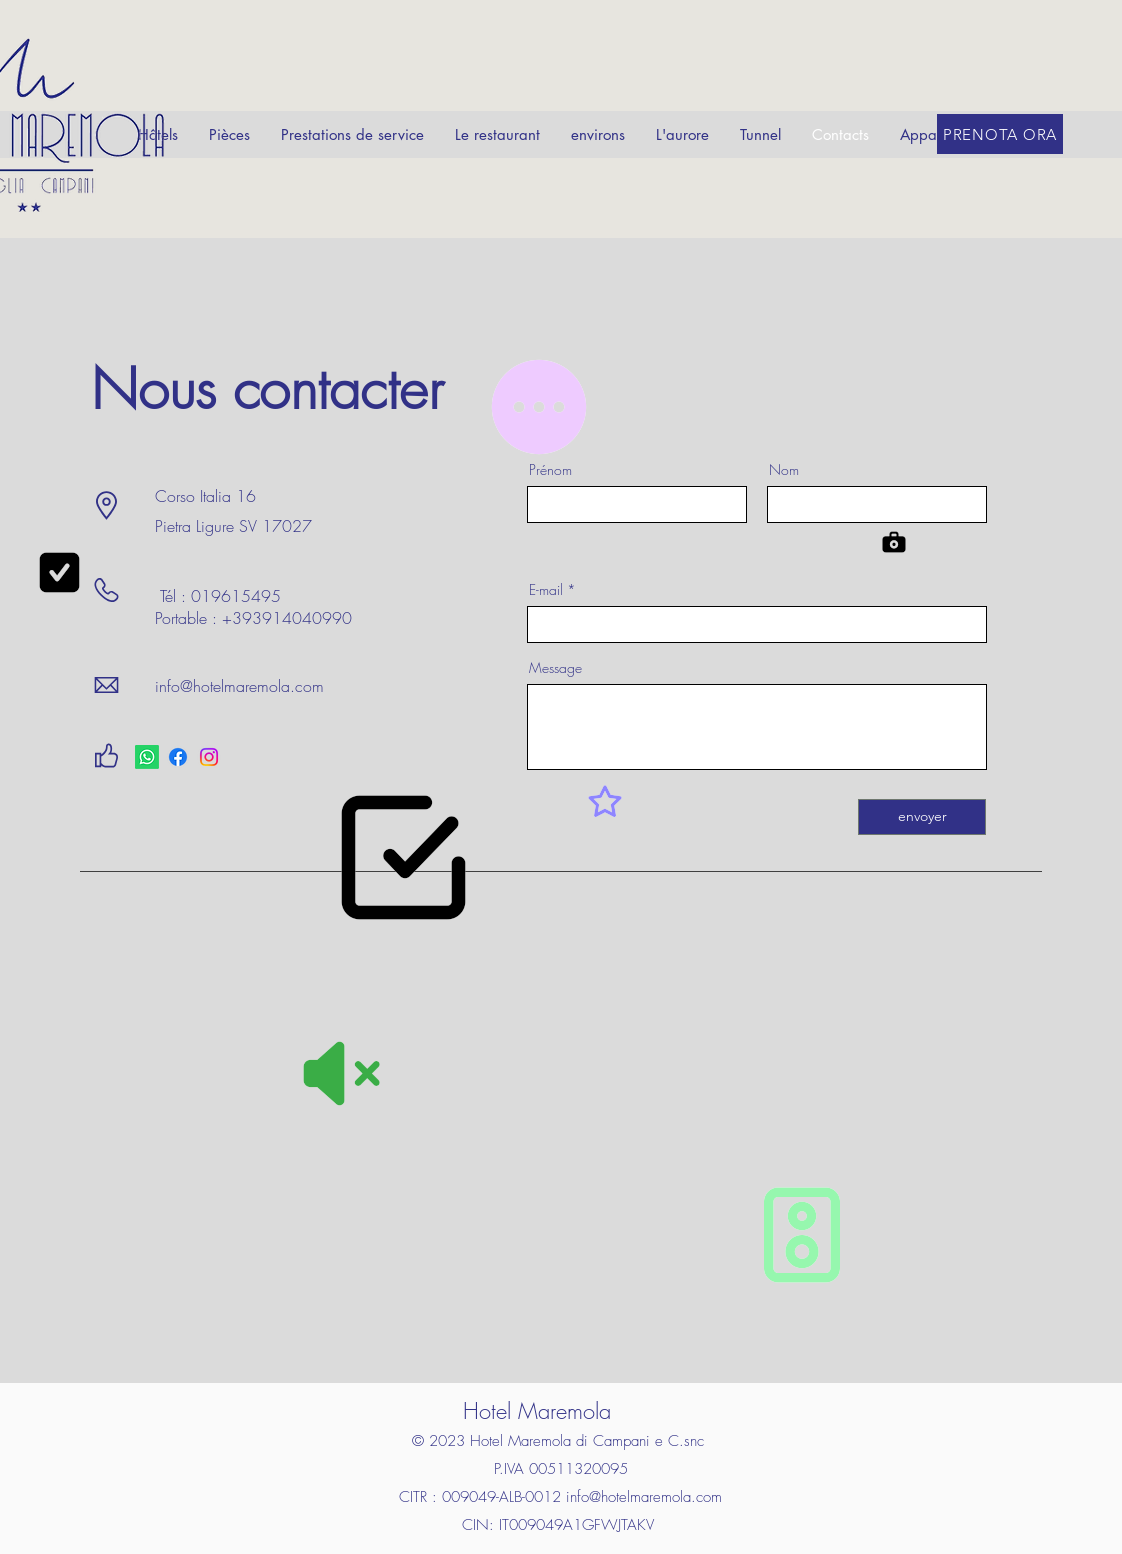 This screenshot has width=1122, height=1554. Describe the element at coordinates (403, 857) in the screenshot. I see `mark item as complete` at that location.